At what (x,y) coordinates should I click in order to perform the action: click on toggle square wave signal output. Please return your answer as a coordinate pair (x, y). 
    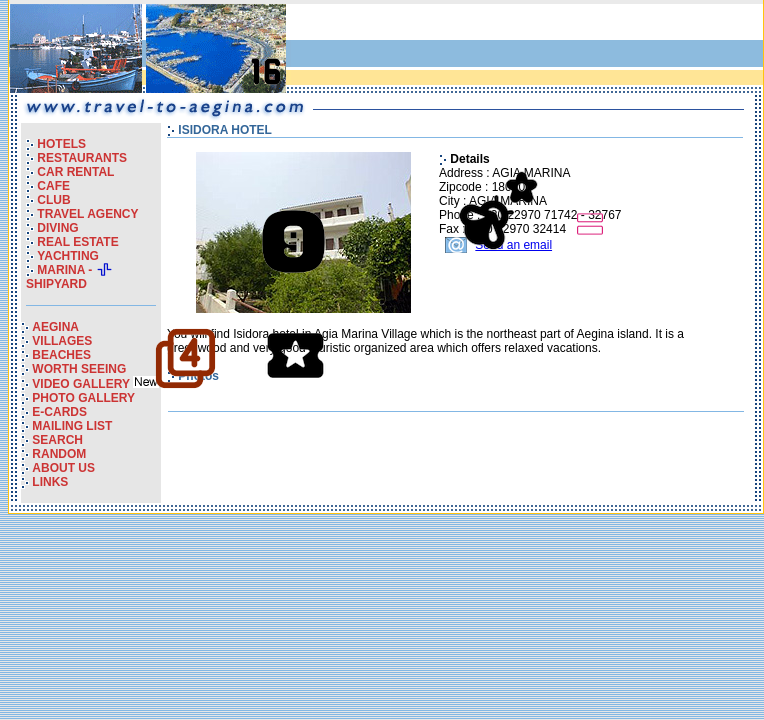
    Looking at the image, I should click on (104, 269).